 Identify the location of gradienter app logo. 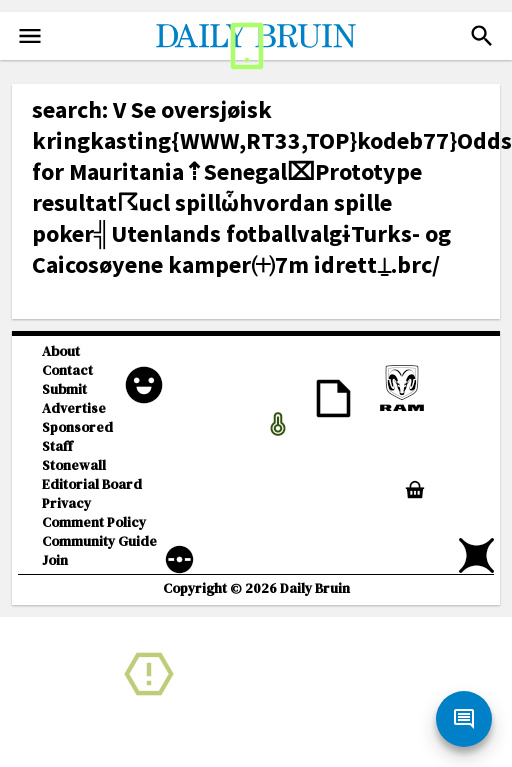
(179, 559).